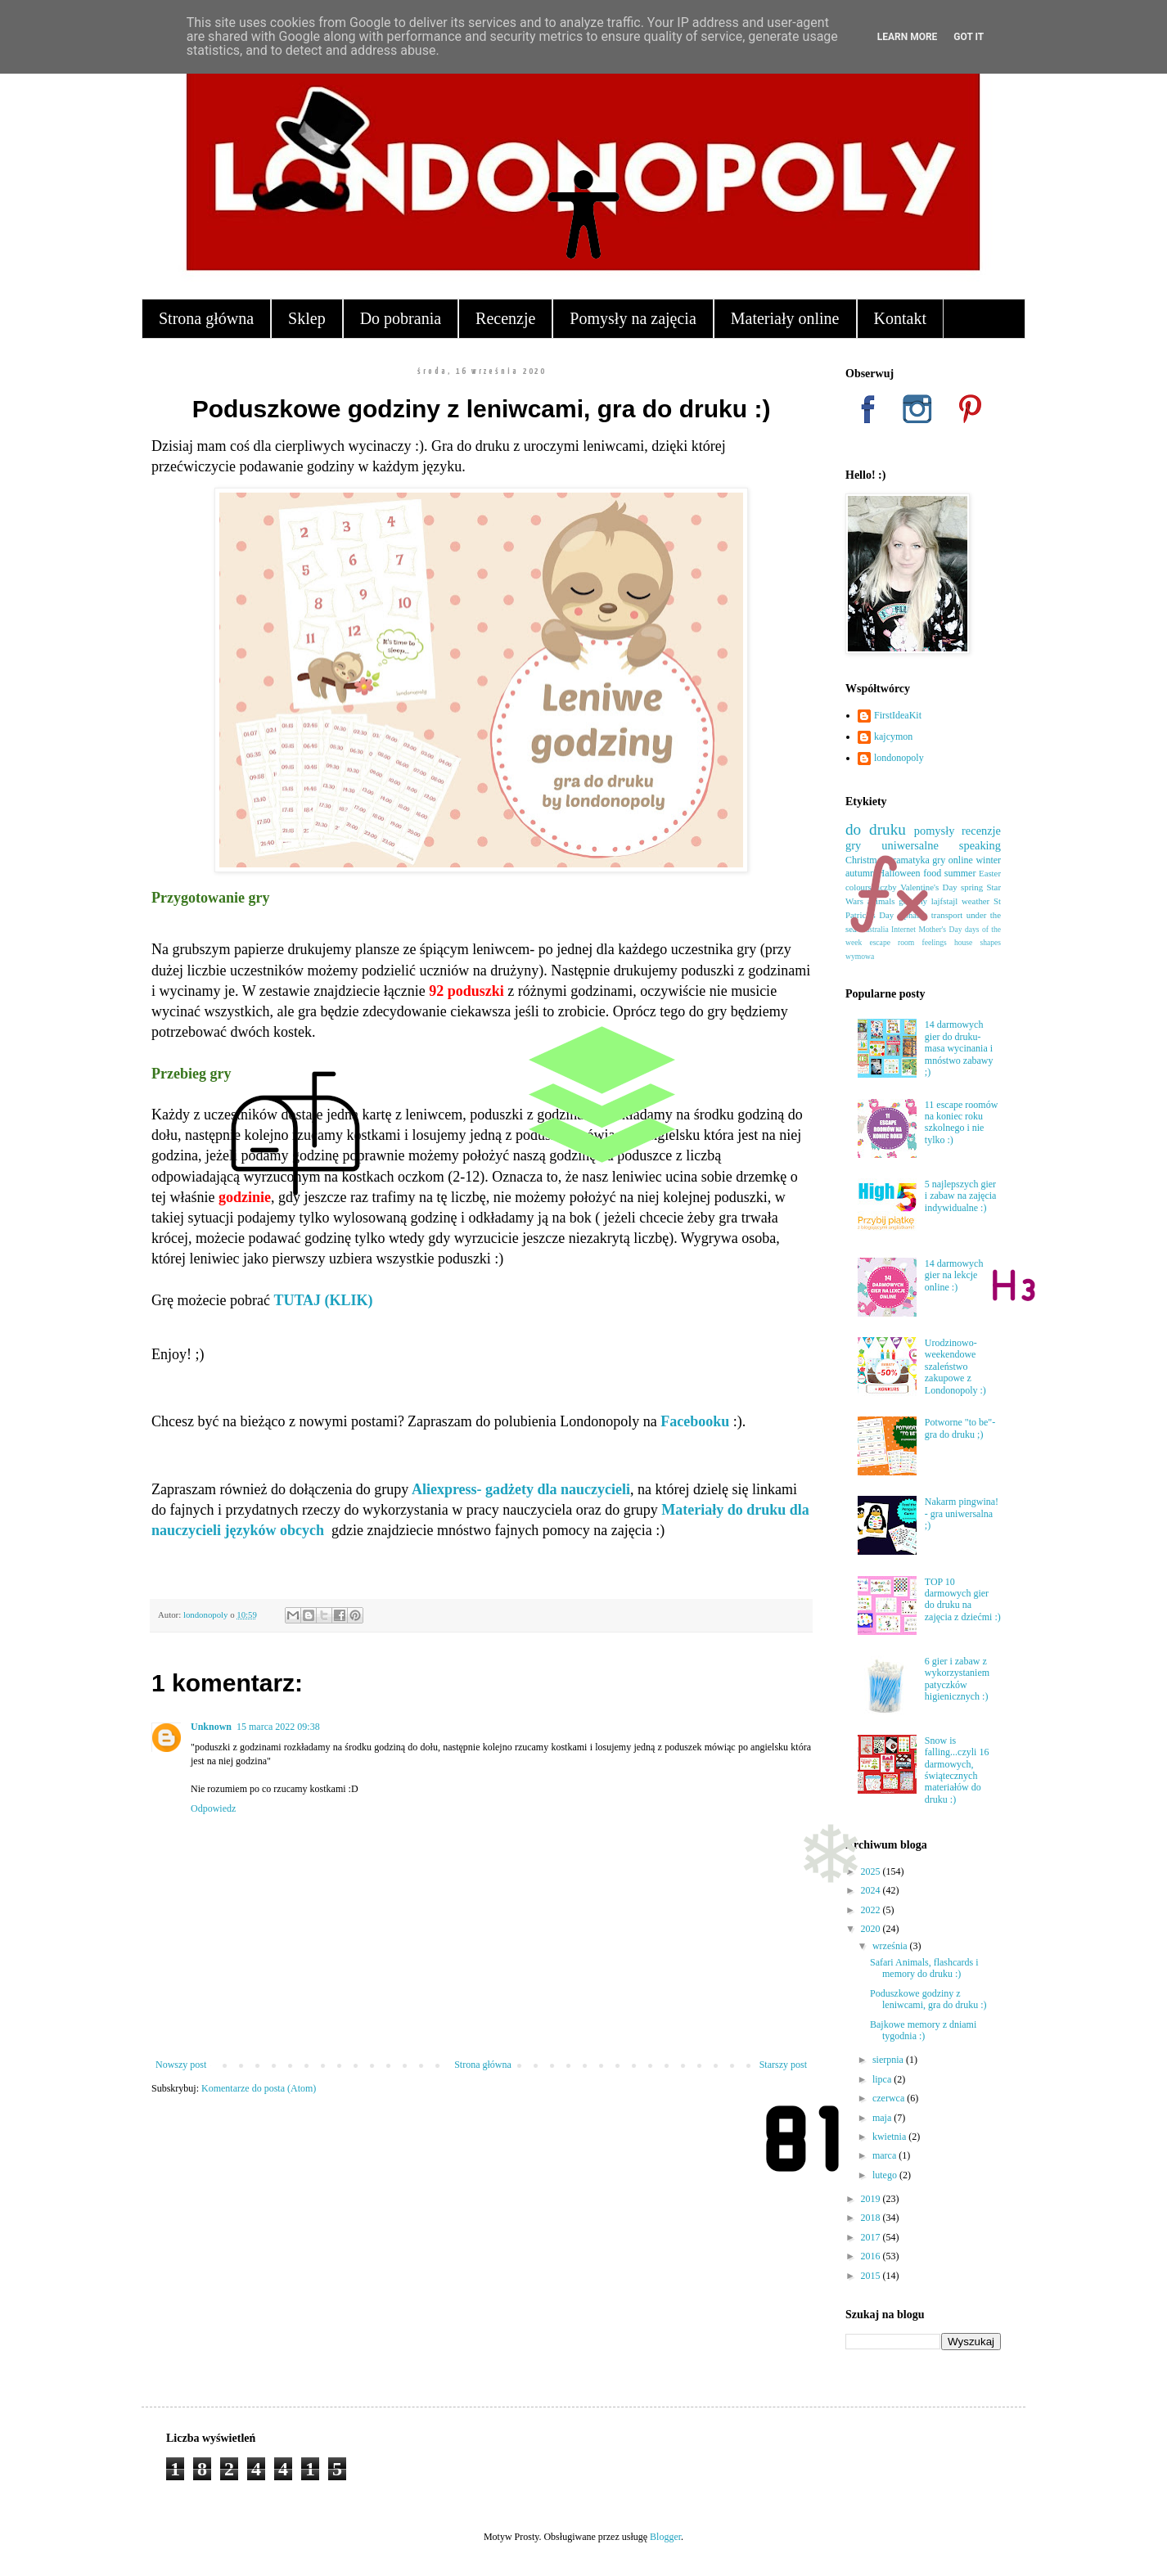 Image resolution: width=1167 pixels, height=2576 pixels. What do you see at coordinates (805, 2138) in the screenshot?
I see `indicates item number 81 in a list or sequence` at bounding box center [805, 2138].